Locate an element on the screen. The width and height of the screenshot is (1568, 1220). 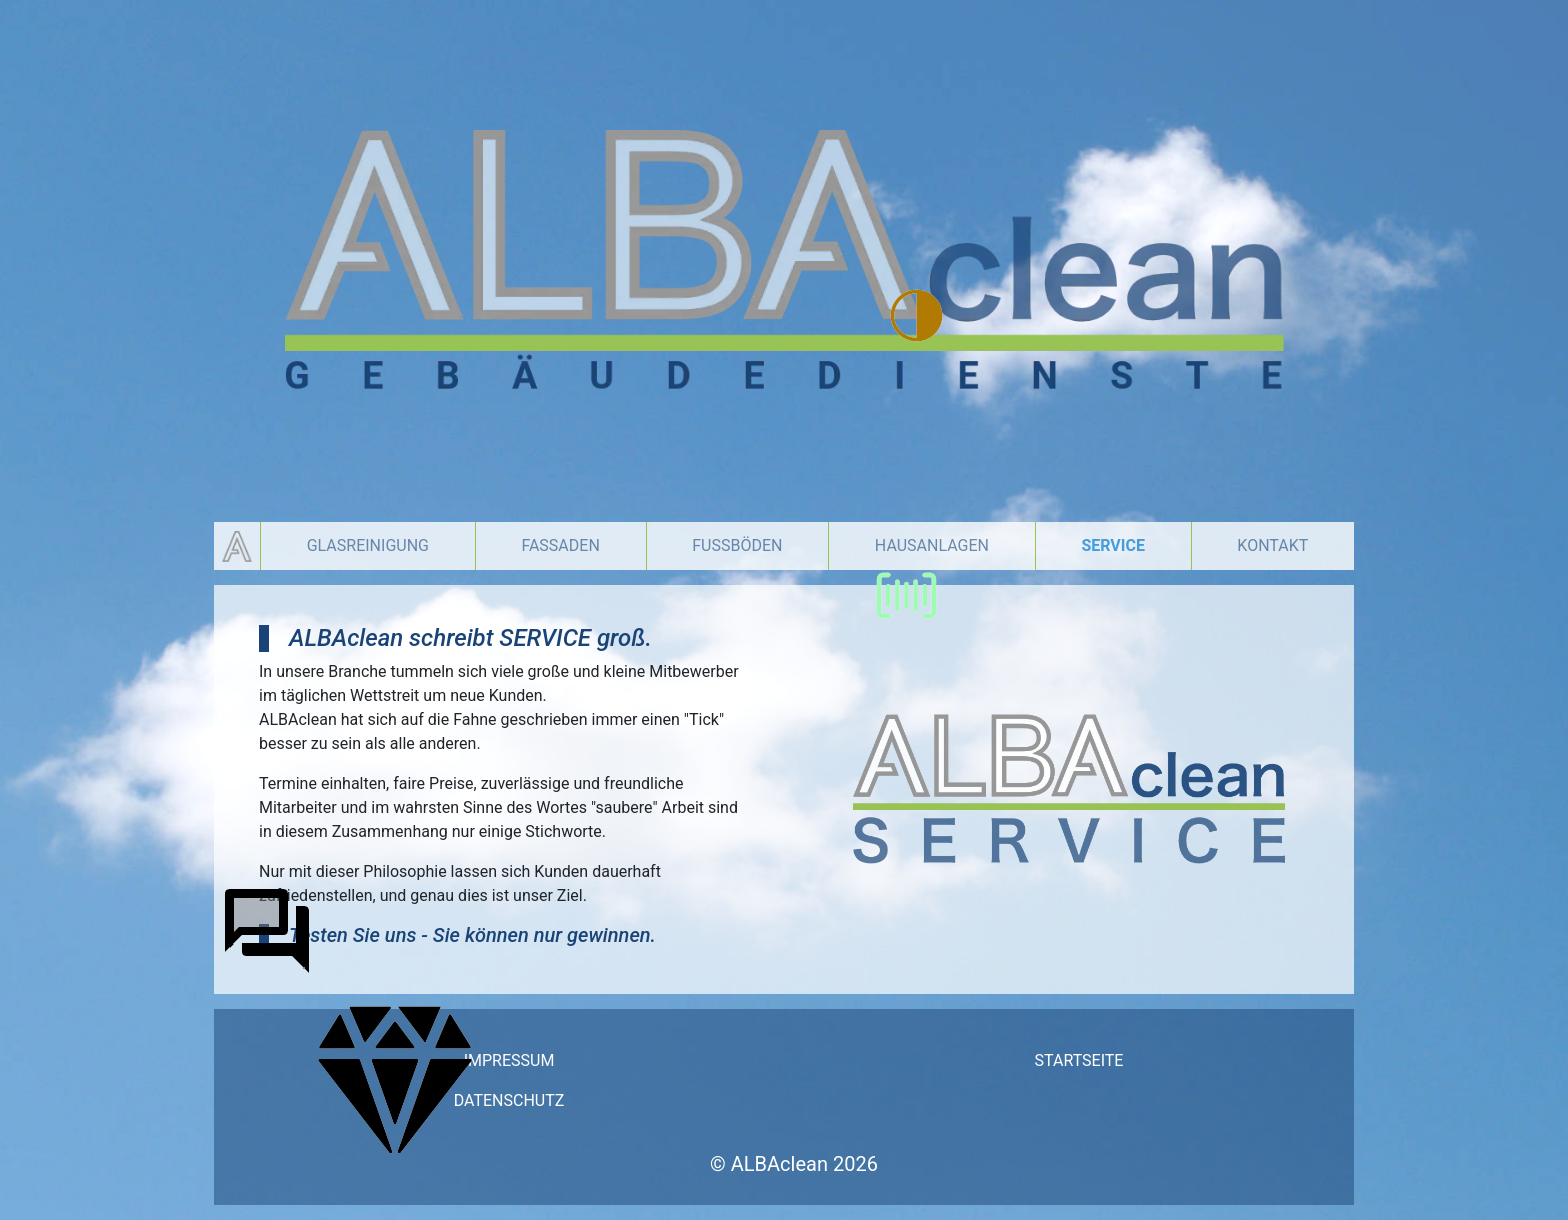
adjust display contrast settings is located at coordinates (916, 315).